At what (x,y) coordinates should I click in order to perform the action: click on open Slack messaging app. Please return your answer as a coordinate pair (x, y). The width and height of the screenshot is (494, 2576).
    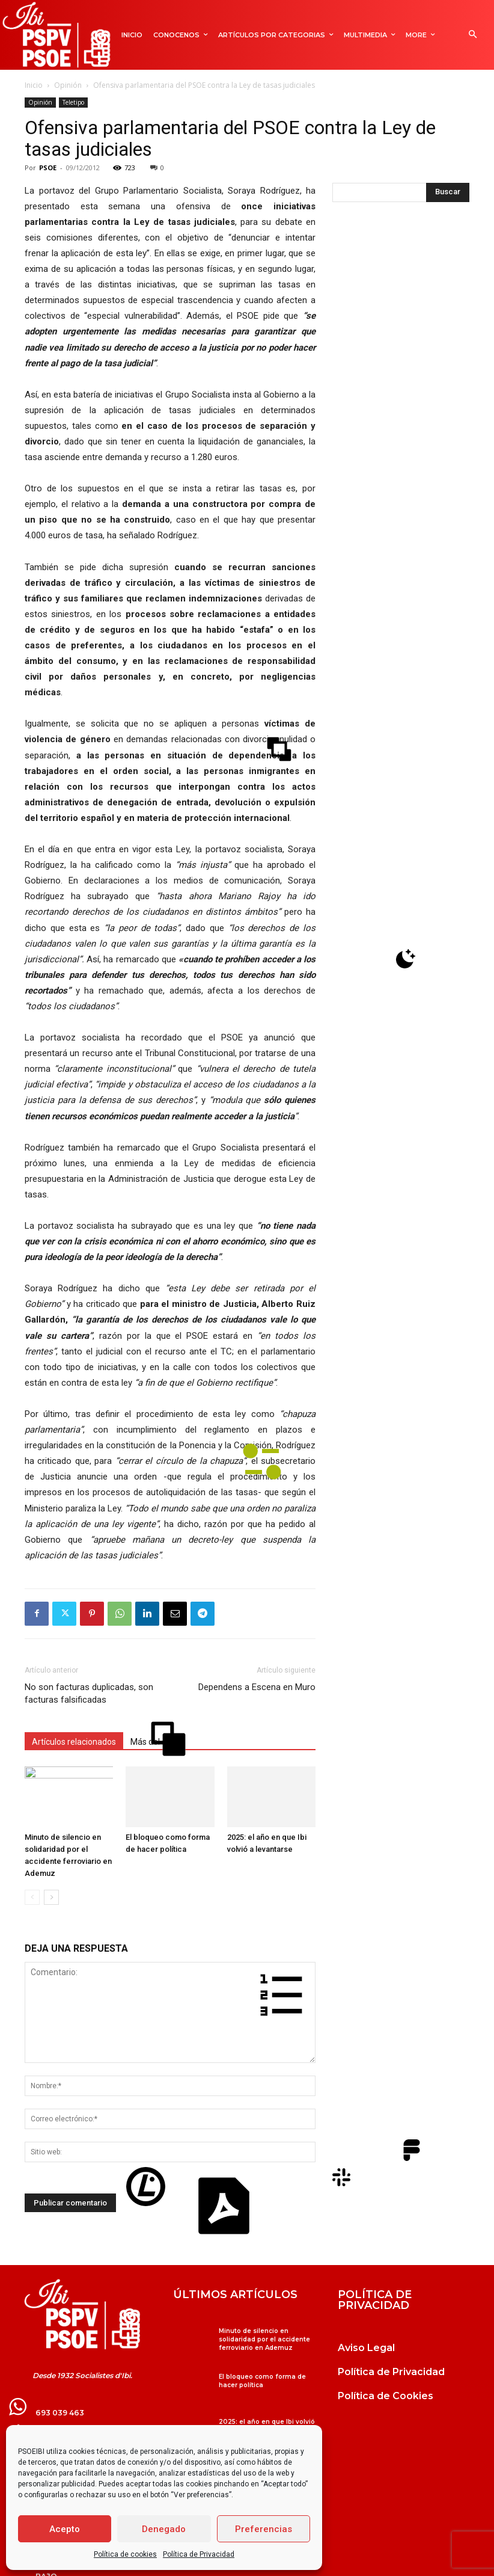
    Looking at the image, I should click on (341, 2177).